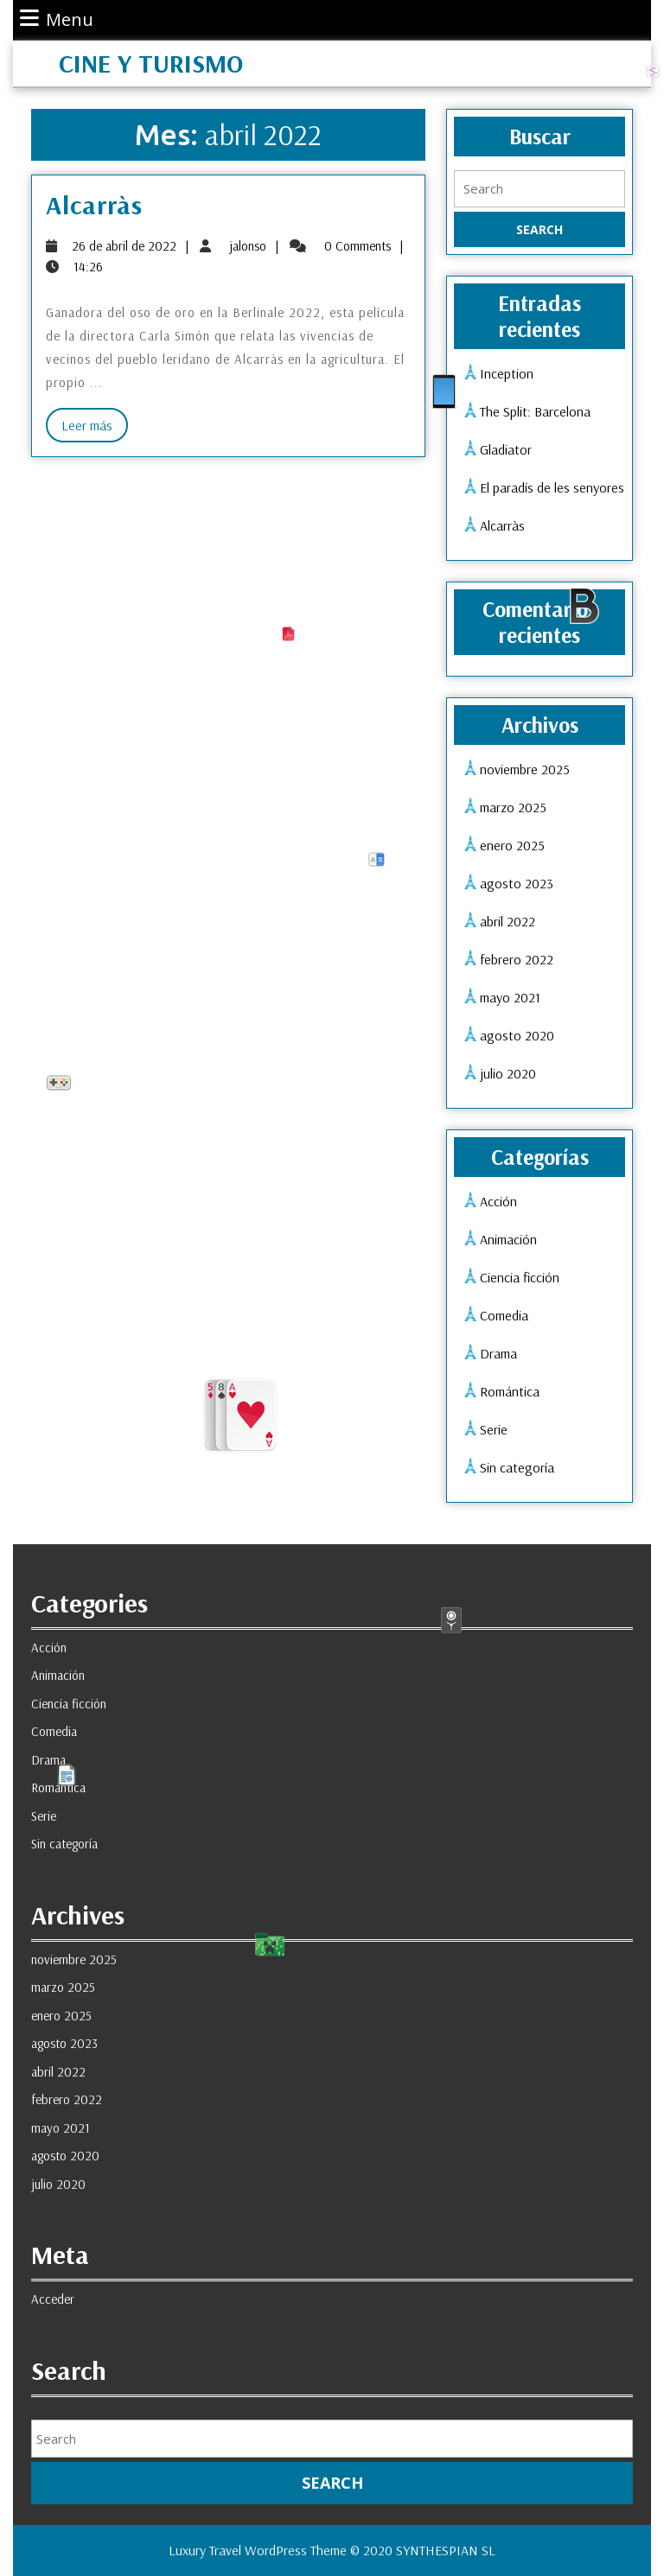 The width and height of the screenshot is (664, 2576). What do you see at coordinates (653, 71) in the screenshot?
I see `an SVG image file` at bounding box center [653, 71].